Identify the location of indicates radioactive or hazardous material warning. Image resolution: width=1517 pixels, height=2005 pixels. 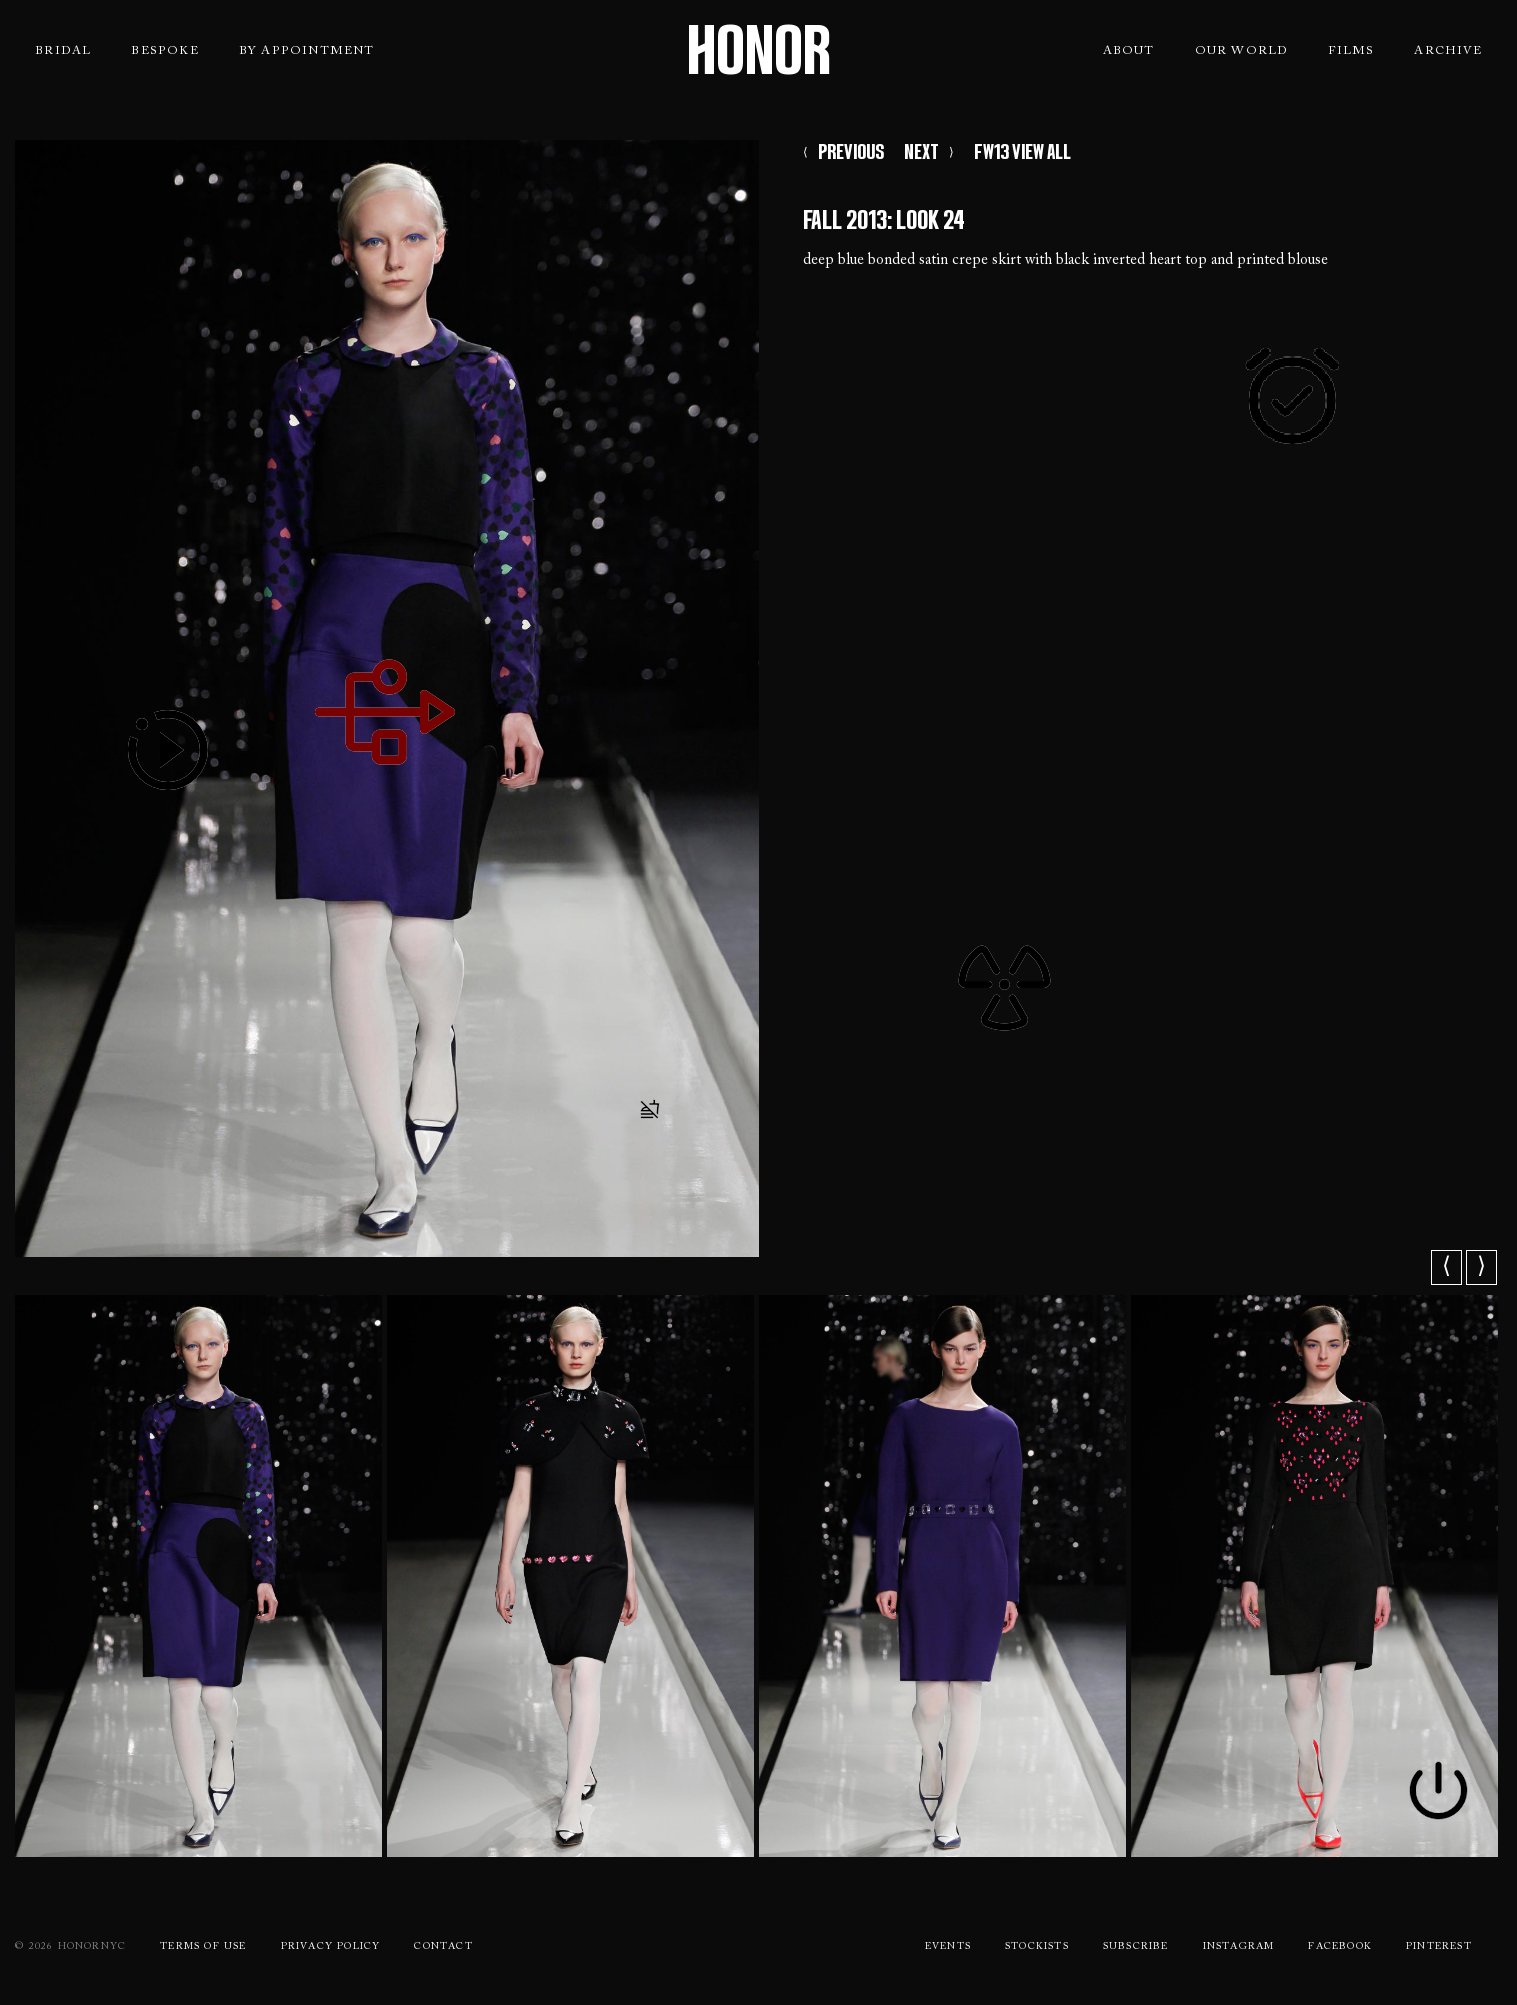
(1004, 984).